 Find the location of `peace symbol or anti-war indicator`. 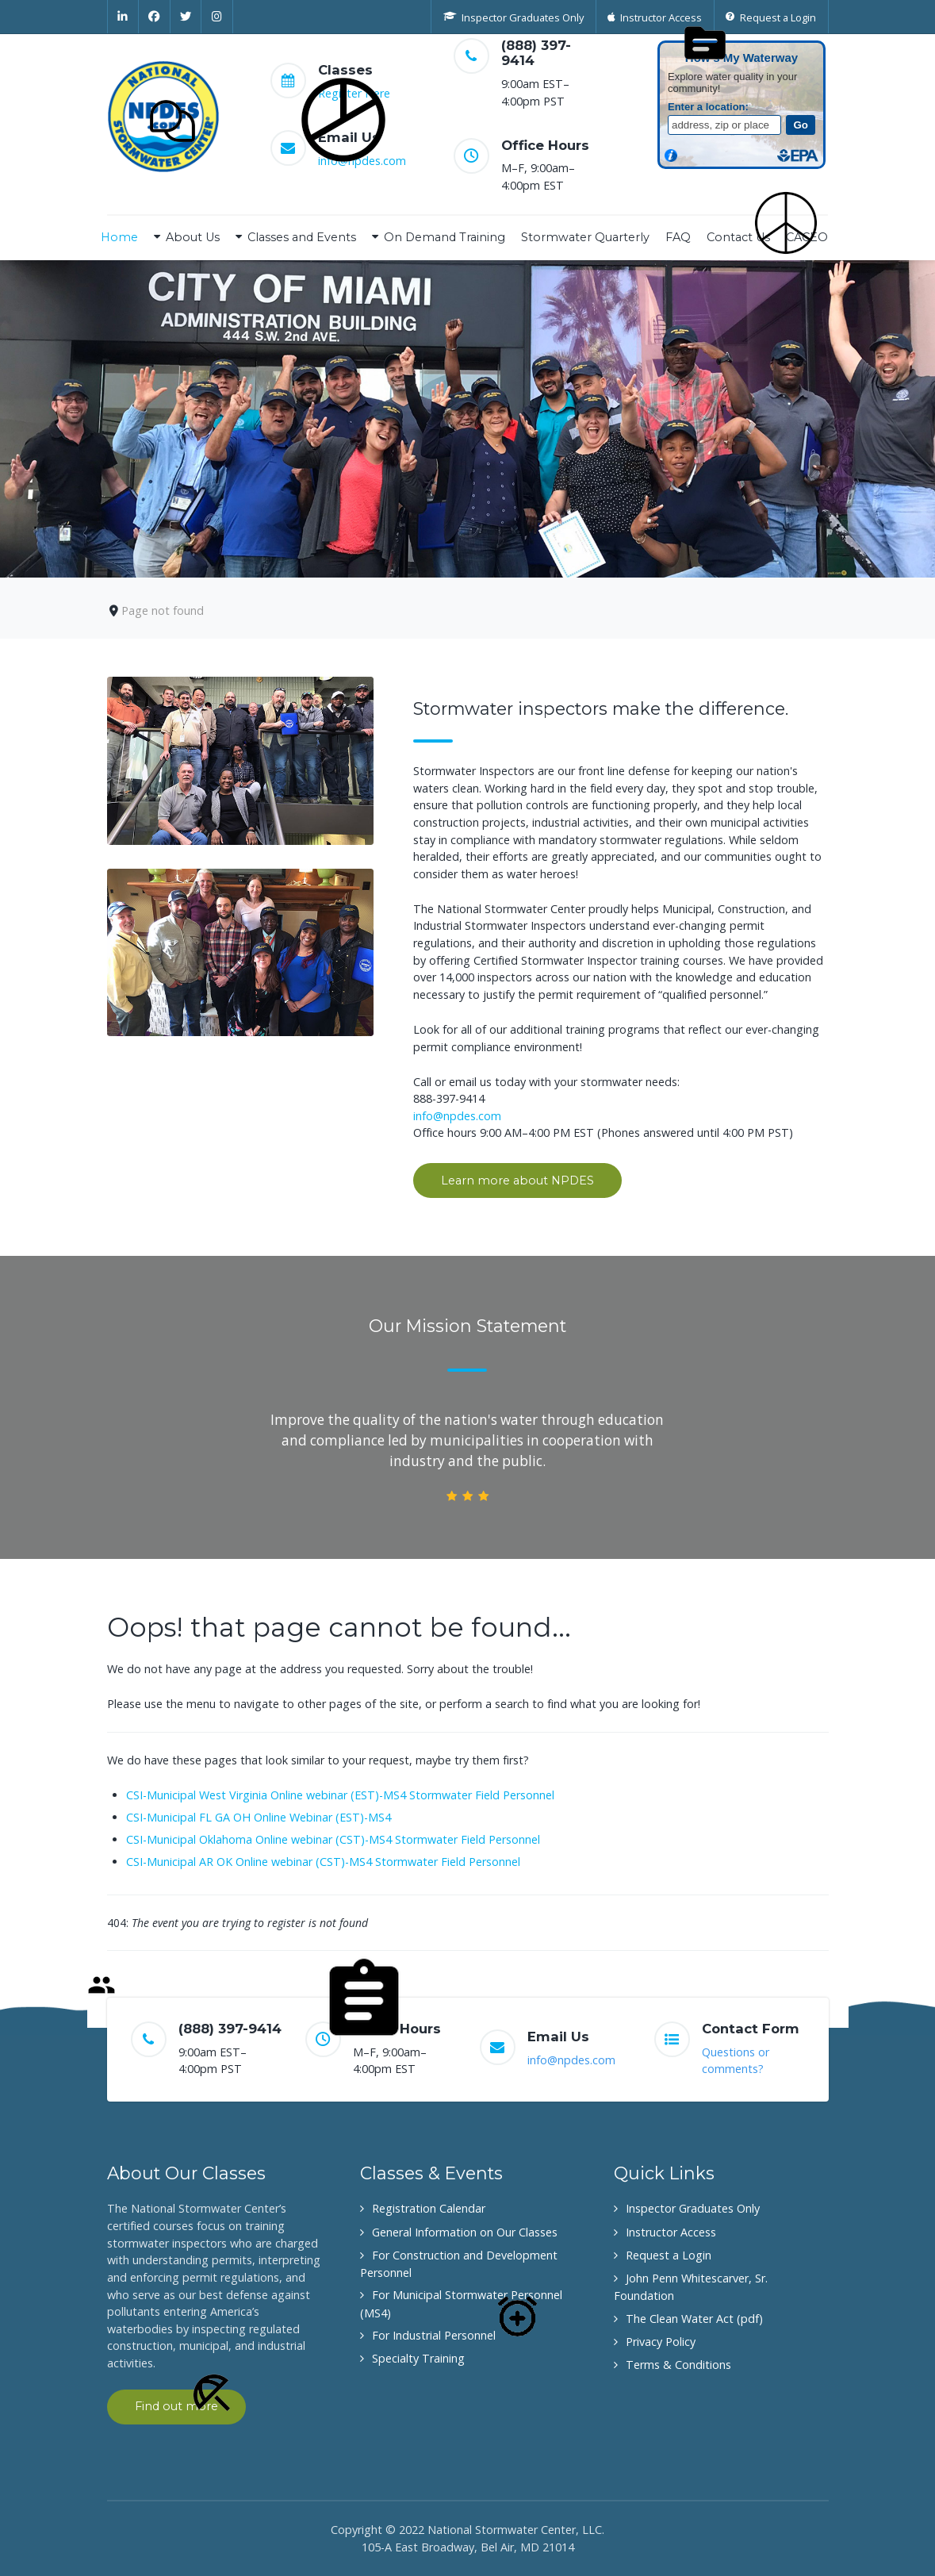

peace symbol or anti-war indicator is located at coordinates (786, 223).